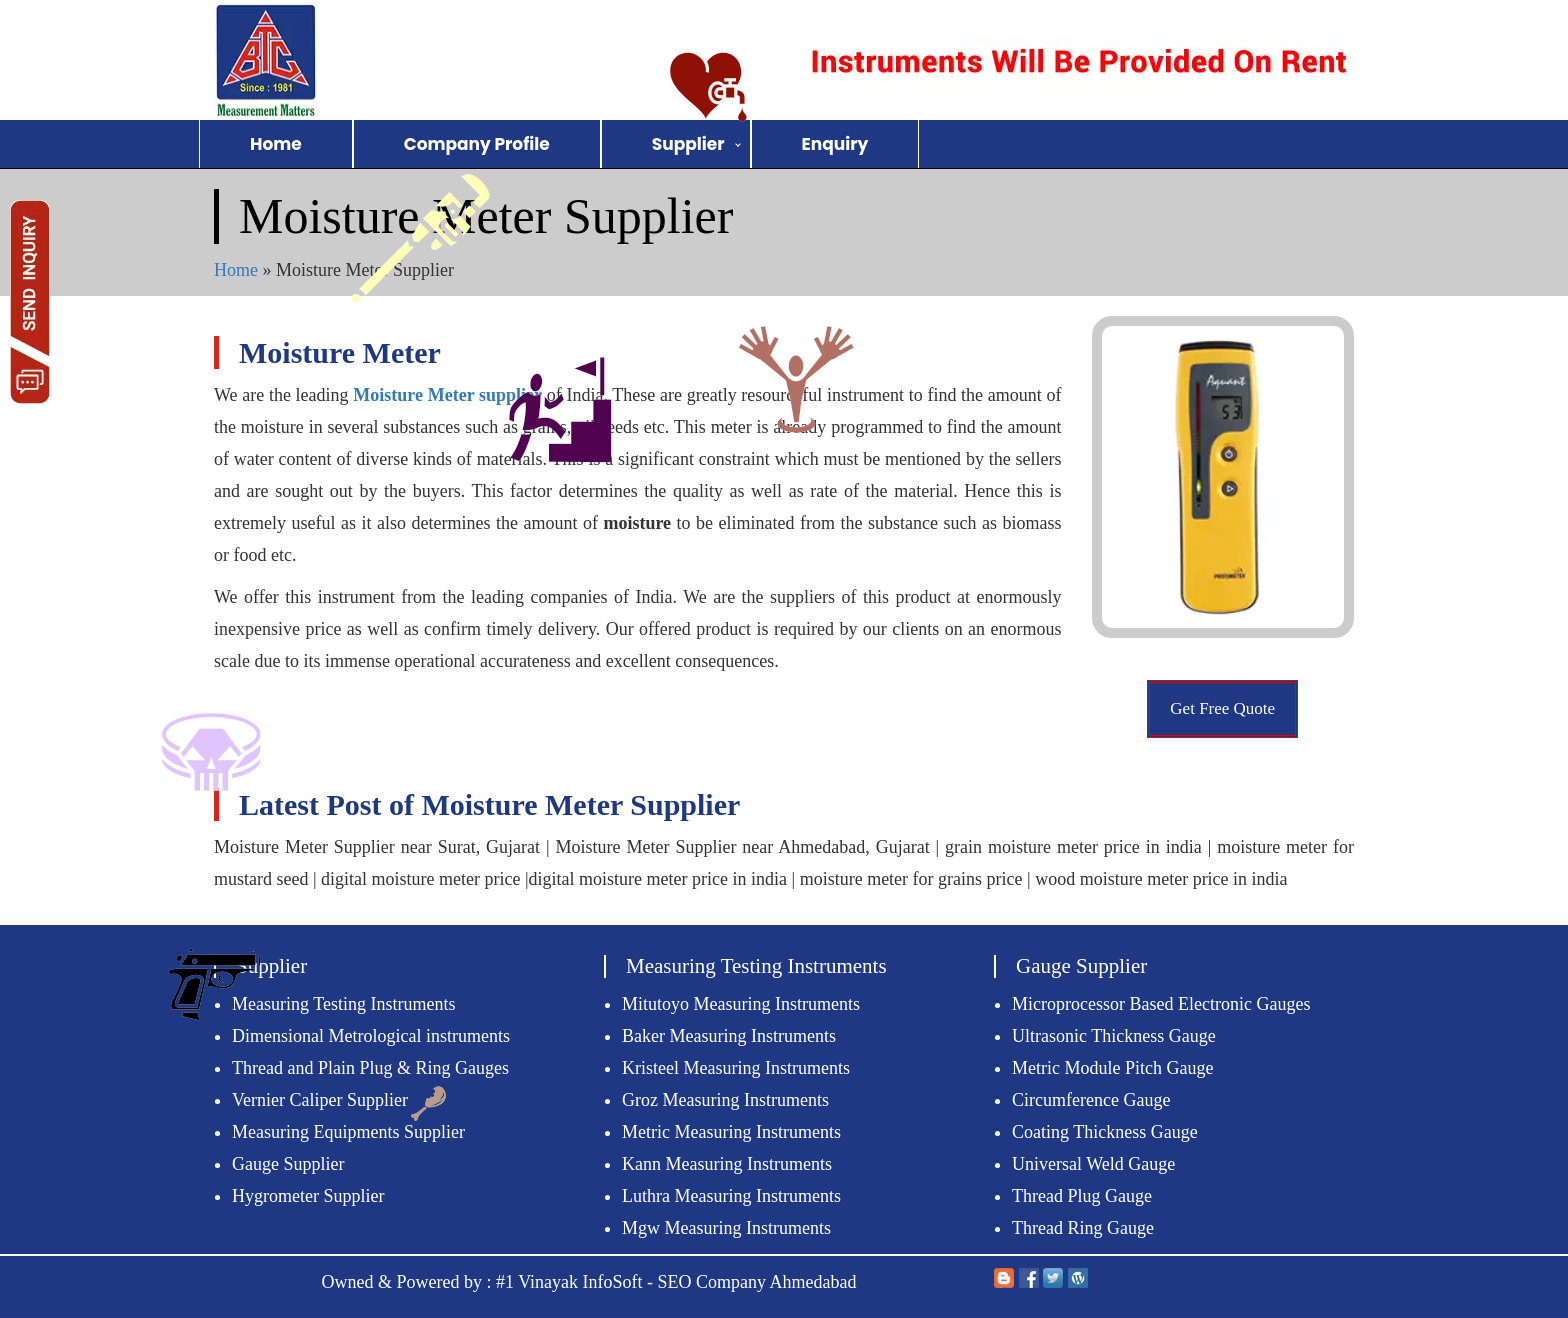 The image size is (1568, 1318). What do you see at coordinates (795, 375) in the screenshot?
I see `indicates a trap or hazard in gameplay` at bounding box center [795, 375].